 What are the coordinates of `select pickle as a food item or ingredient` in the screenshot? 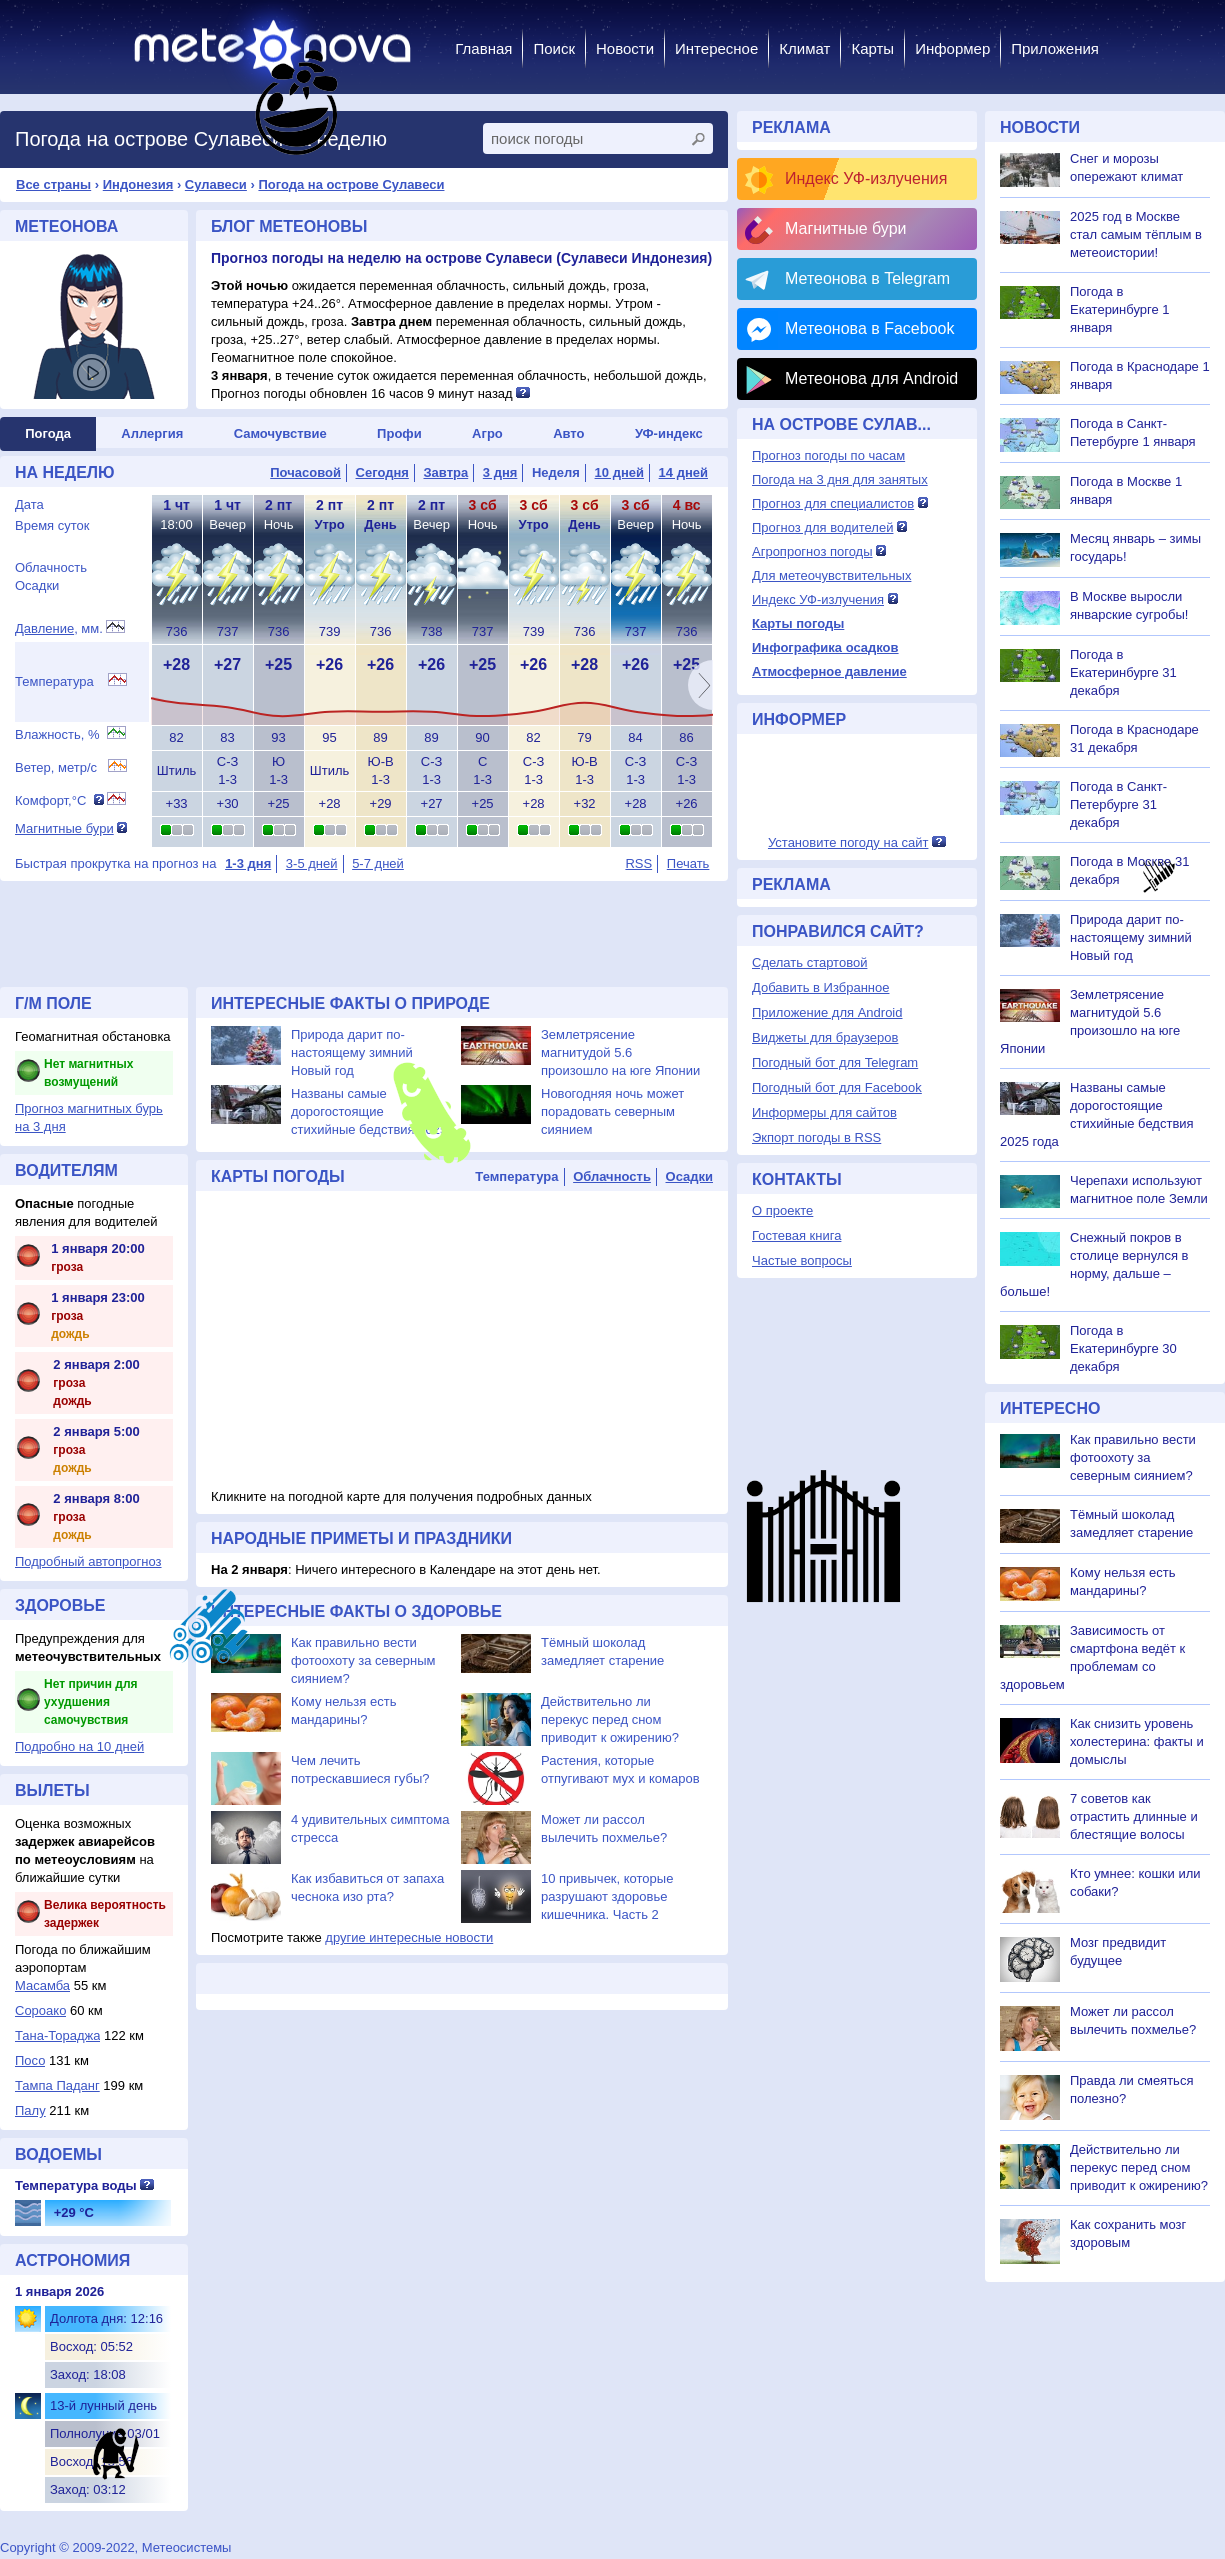 It's located at (432, 1113).